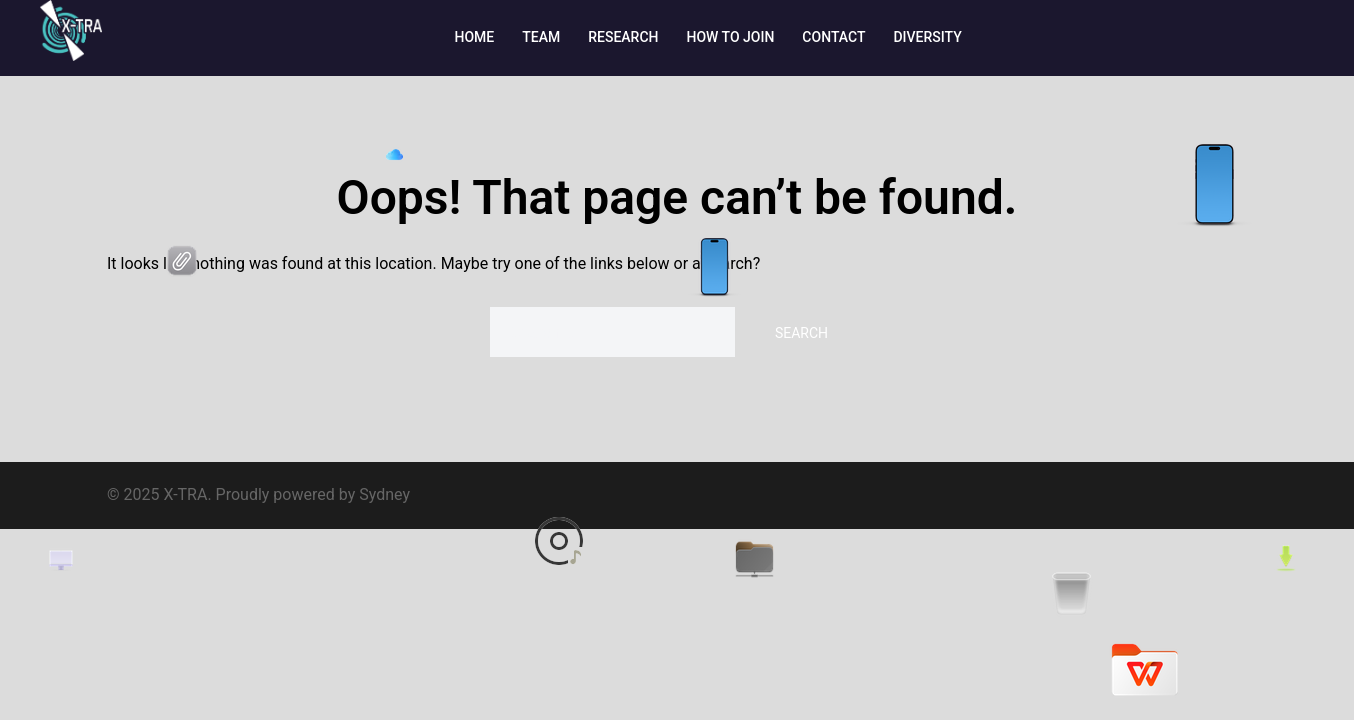  I want to click on empty trash bin ready to receive deleted files, so click(1071, 593).